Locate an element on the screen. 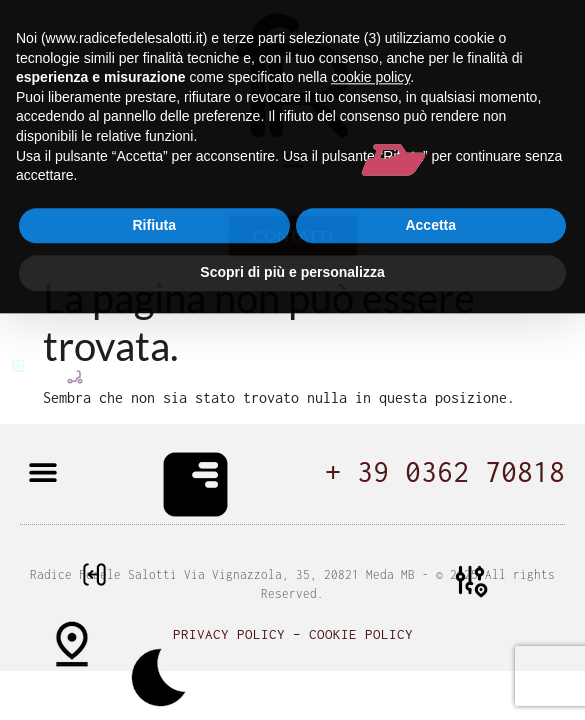 This screenshot has height=720, width=585. close or dismiss a dialog box is located at coordinates (18, 366).